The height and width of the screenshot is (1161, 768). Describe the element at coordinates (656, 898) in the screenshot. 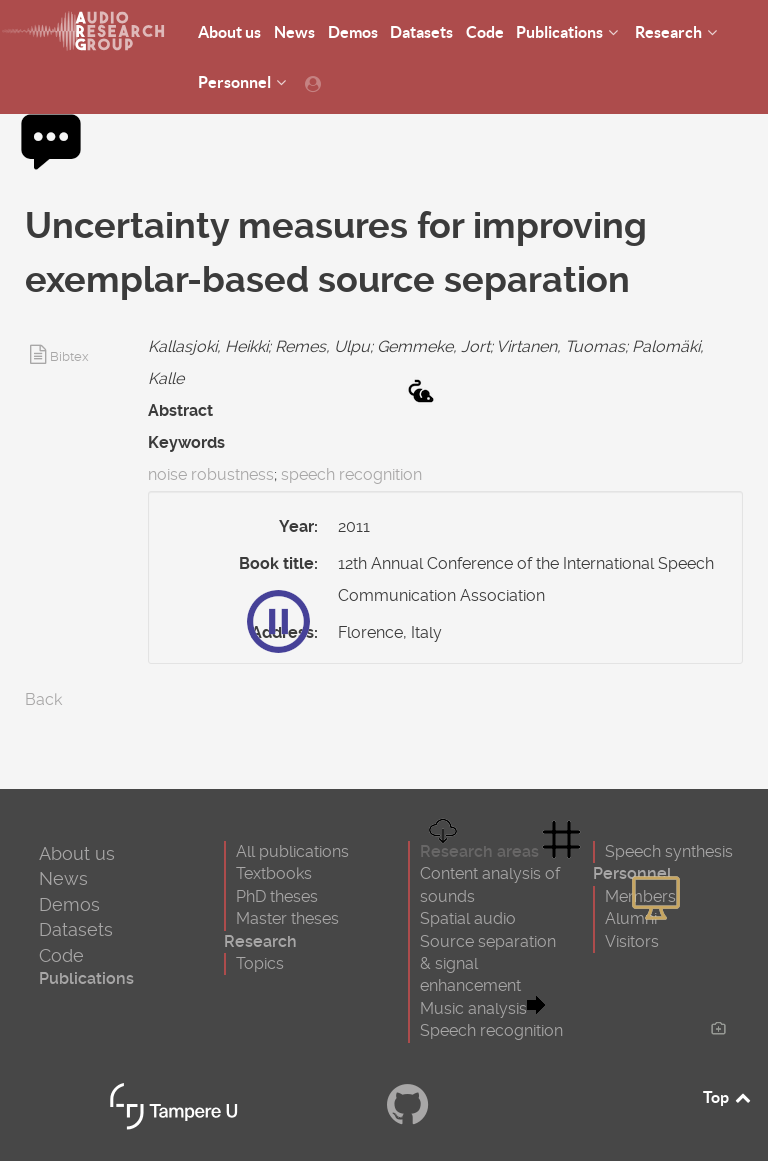

I see `view on desktop device` at that location.